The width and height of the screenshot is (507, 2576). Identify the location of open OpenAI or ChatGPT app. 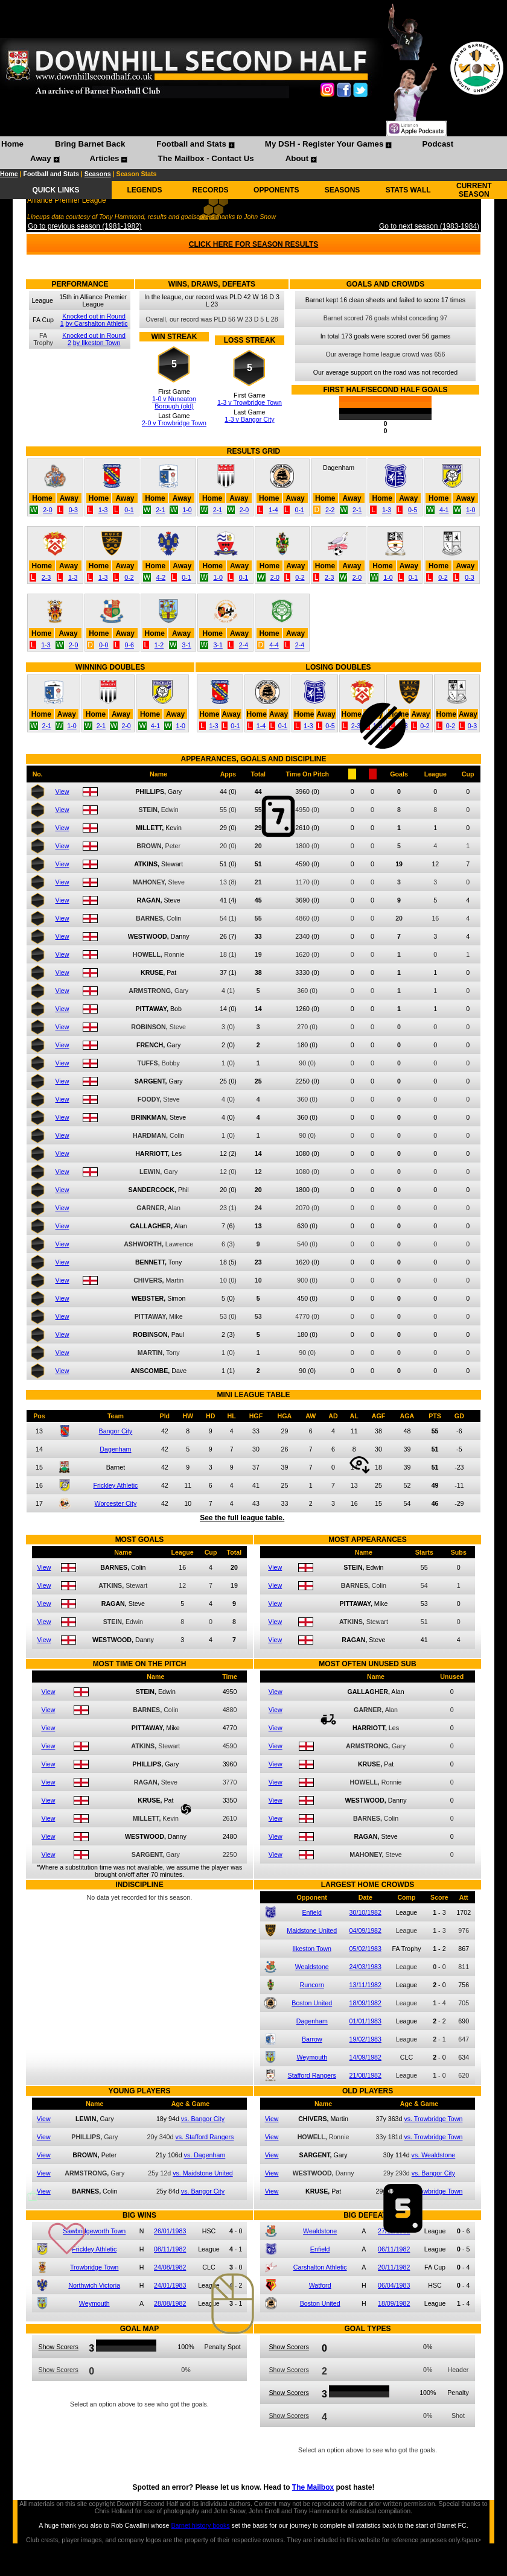
(186, 1809).